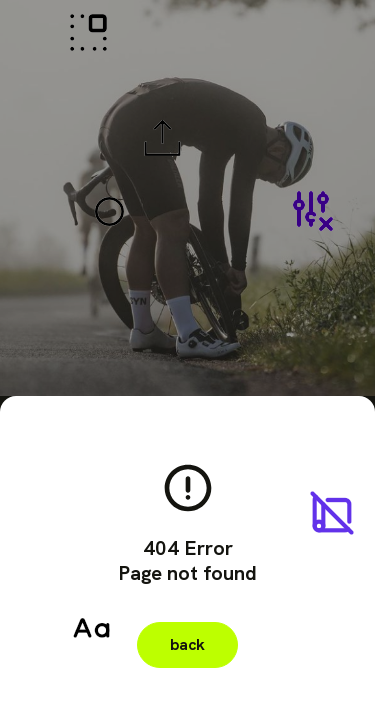  Describe the element at coordinates (311, 209) in the screenshot. I see `clear all filter settings` at that location.